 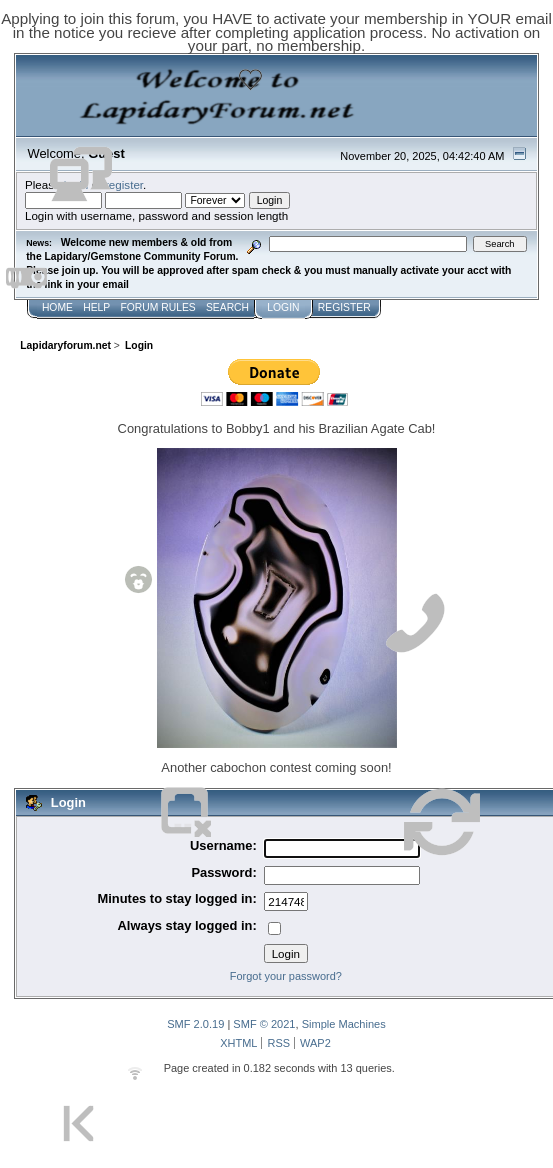 What do you see at coordinates (184, 810) in the screenshot?
I see `indicates wired network connection is disconnected` at bounding box center [184, 810].